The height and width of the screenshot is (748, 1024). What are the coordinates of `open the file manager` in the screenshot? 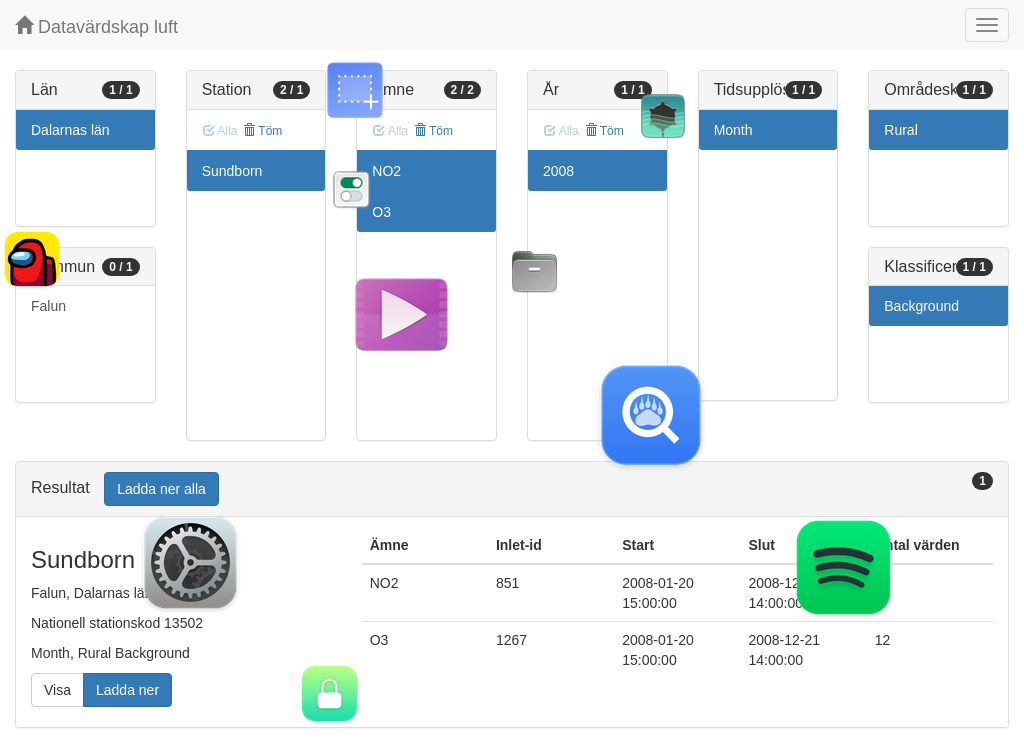 It's located at (534, 271).